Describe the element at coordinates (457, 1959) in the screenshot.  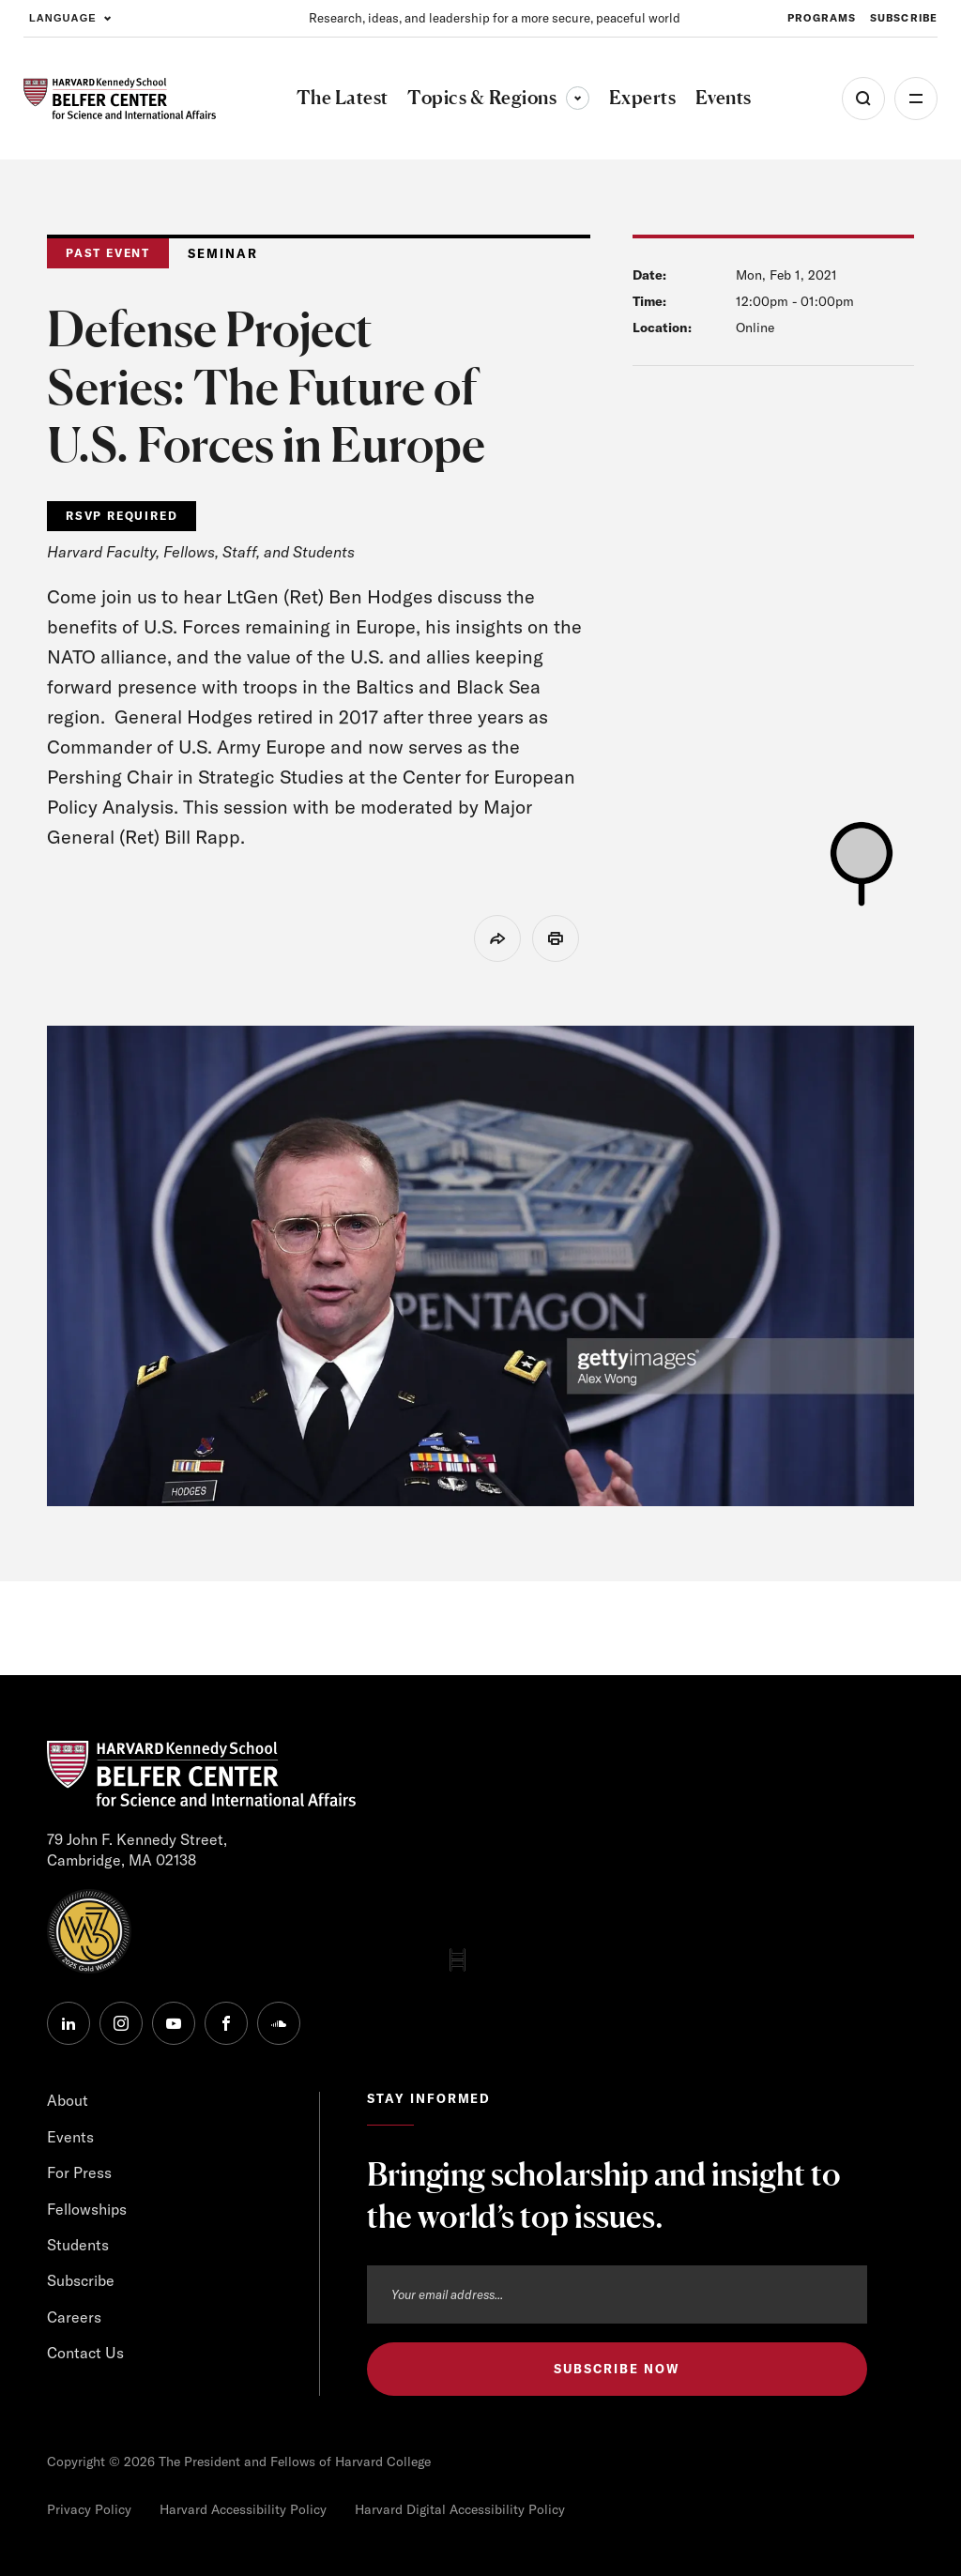
I see `access step-by-step instructions or tutorials` at that location.